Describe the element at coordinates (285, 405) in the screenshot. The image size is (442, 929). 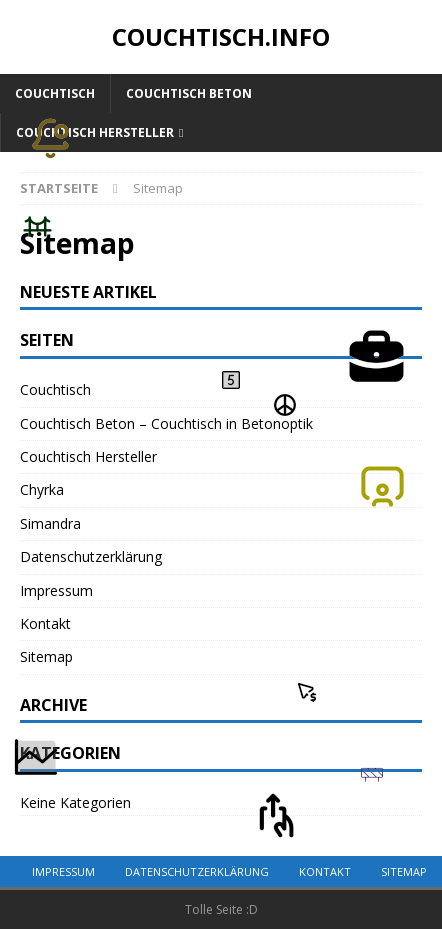
I see `peace or anti-war symbol indicator` at that location.